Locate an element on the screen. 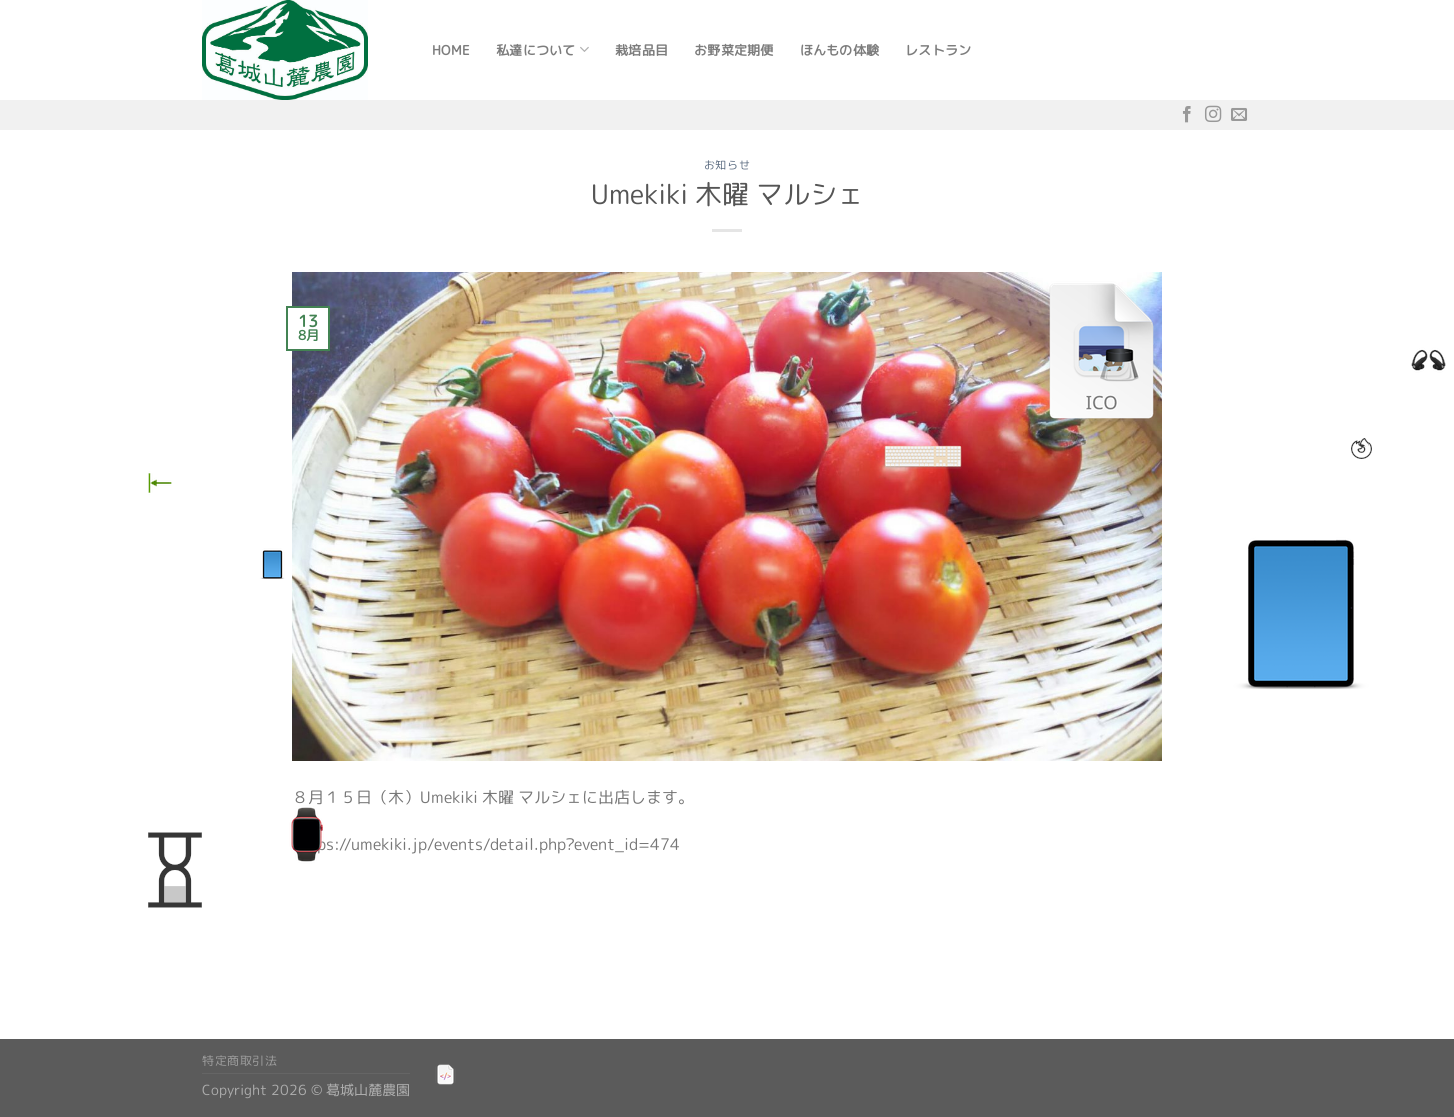  represents a connected iPad Mini device is located at coordinates (272, 561).